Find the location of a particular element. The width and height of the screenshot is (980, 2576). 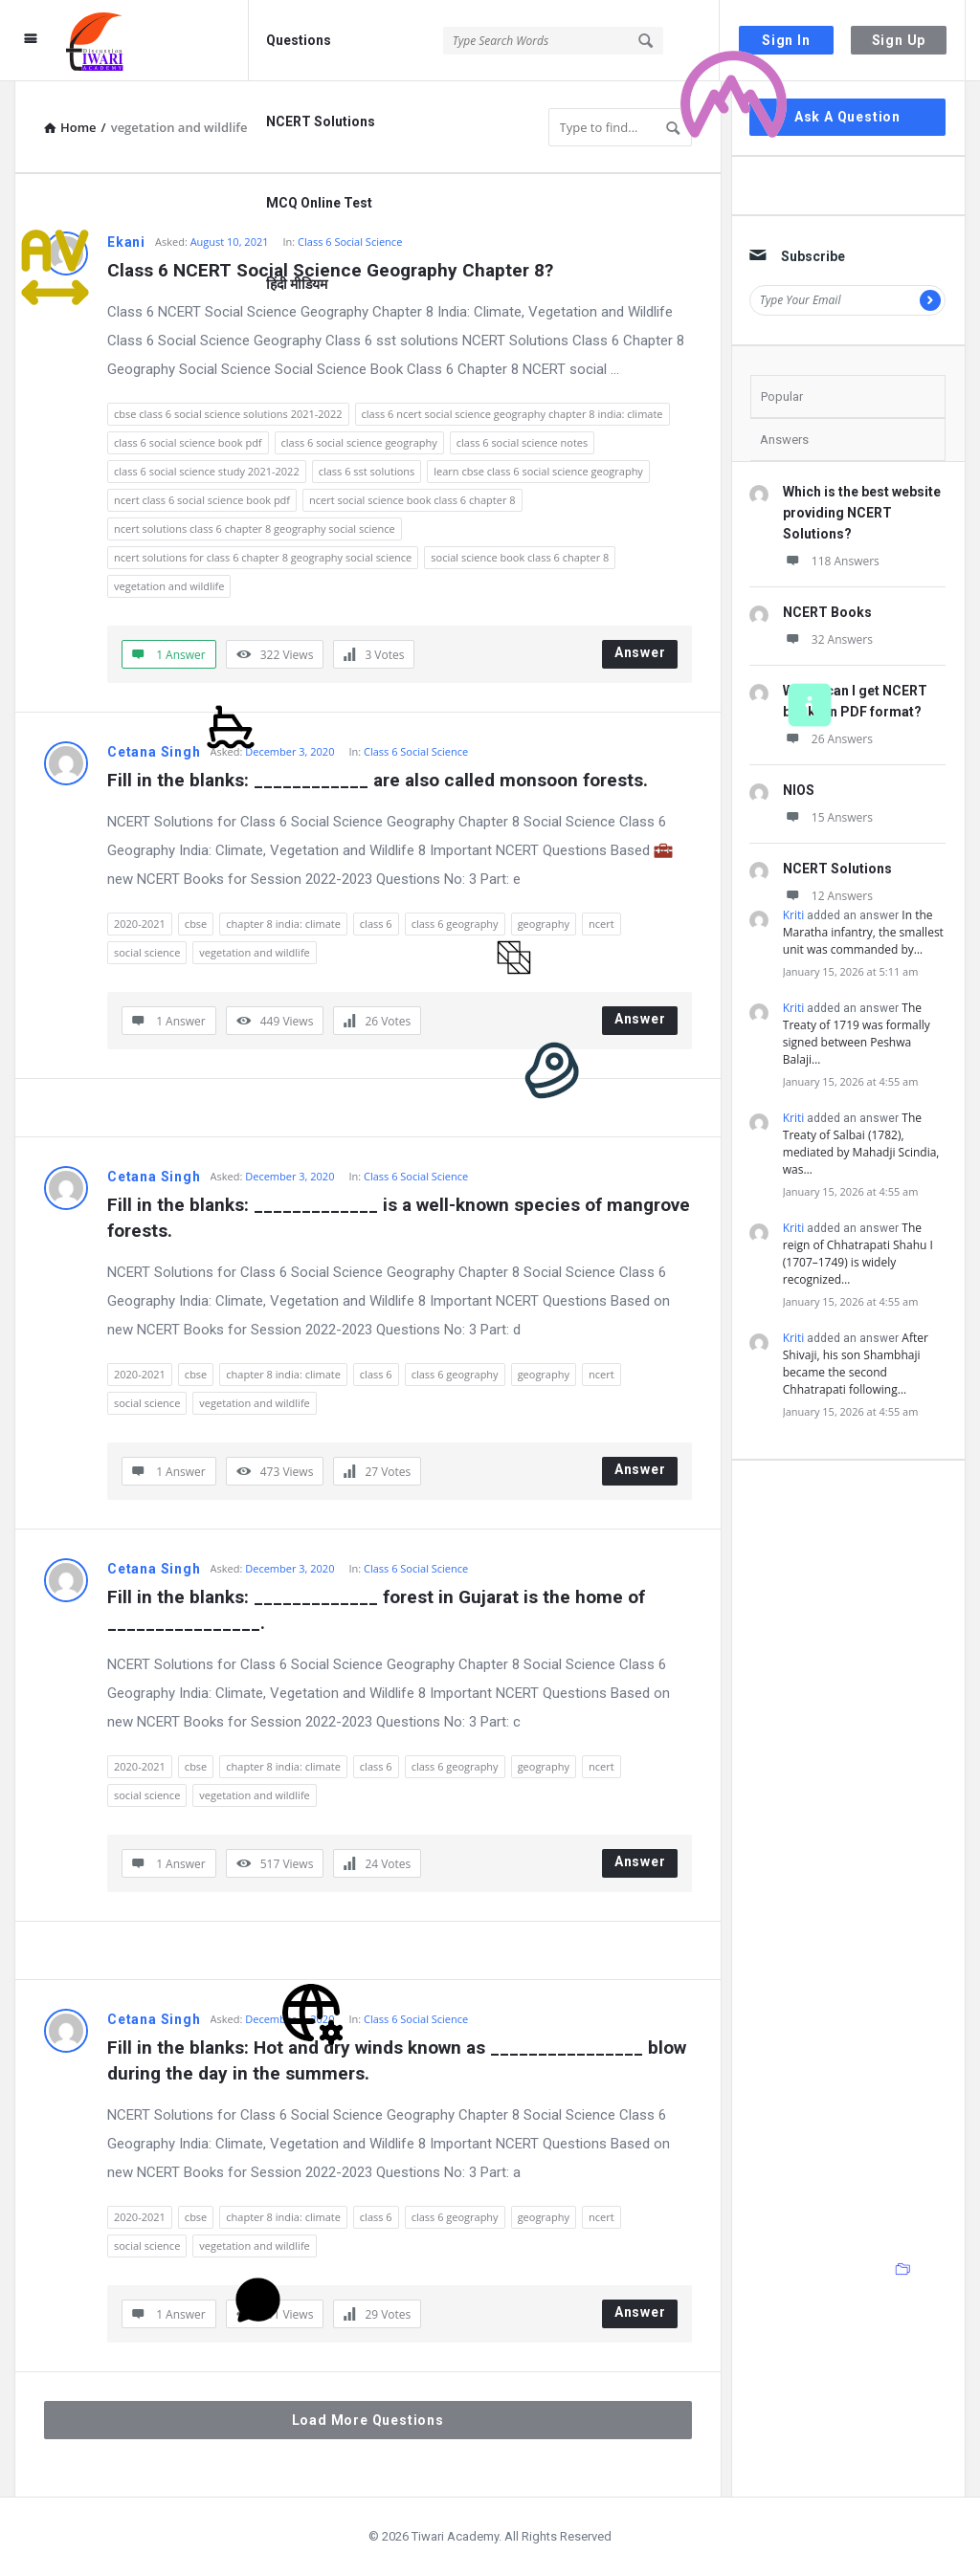

access shipping or delivery options is located at coordinates (231, 727).